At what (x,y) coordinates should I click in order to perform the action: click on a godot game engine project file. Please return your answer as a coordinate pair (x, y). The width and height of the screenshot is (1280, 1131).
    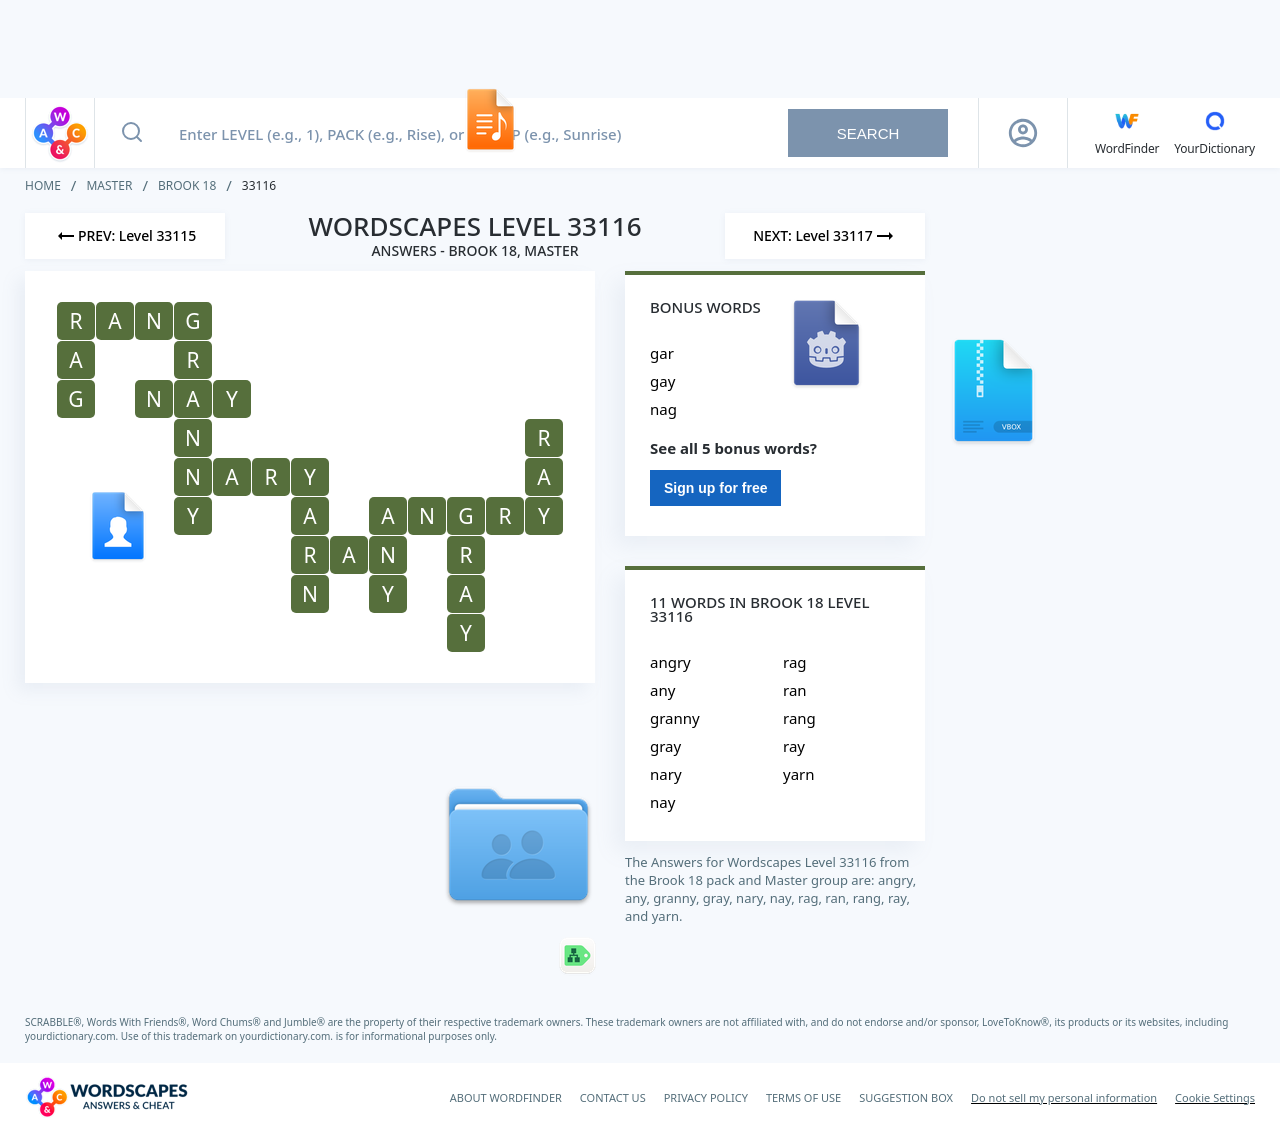
    Looking at the image, I should click on (826, 344).